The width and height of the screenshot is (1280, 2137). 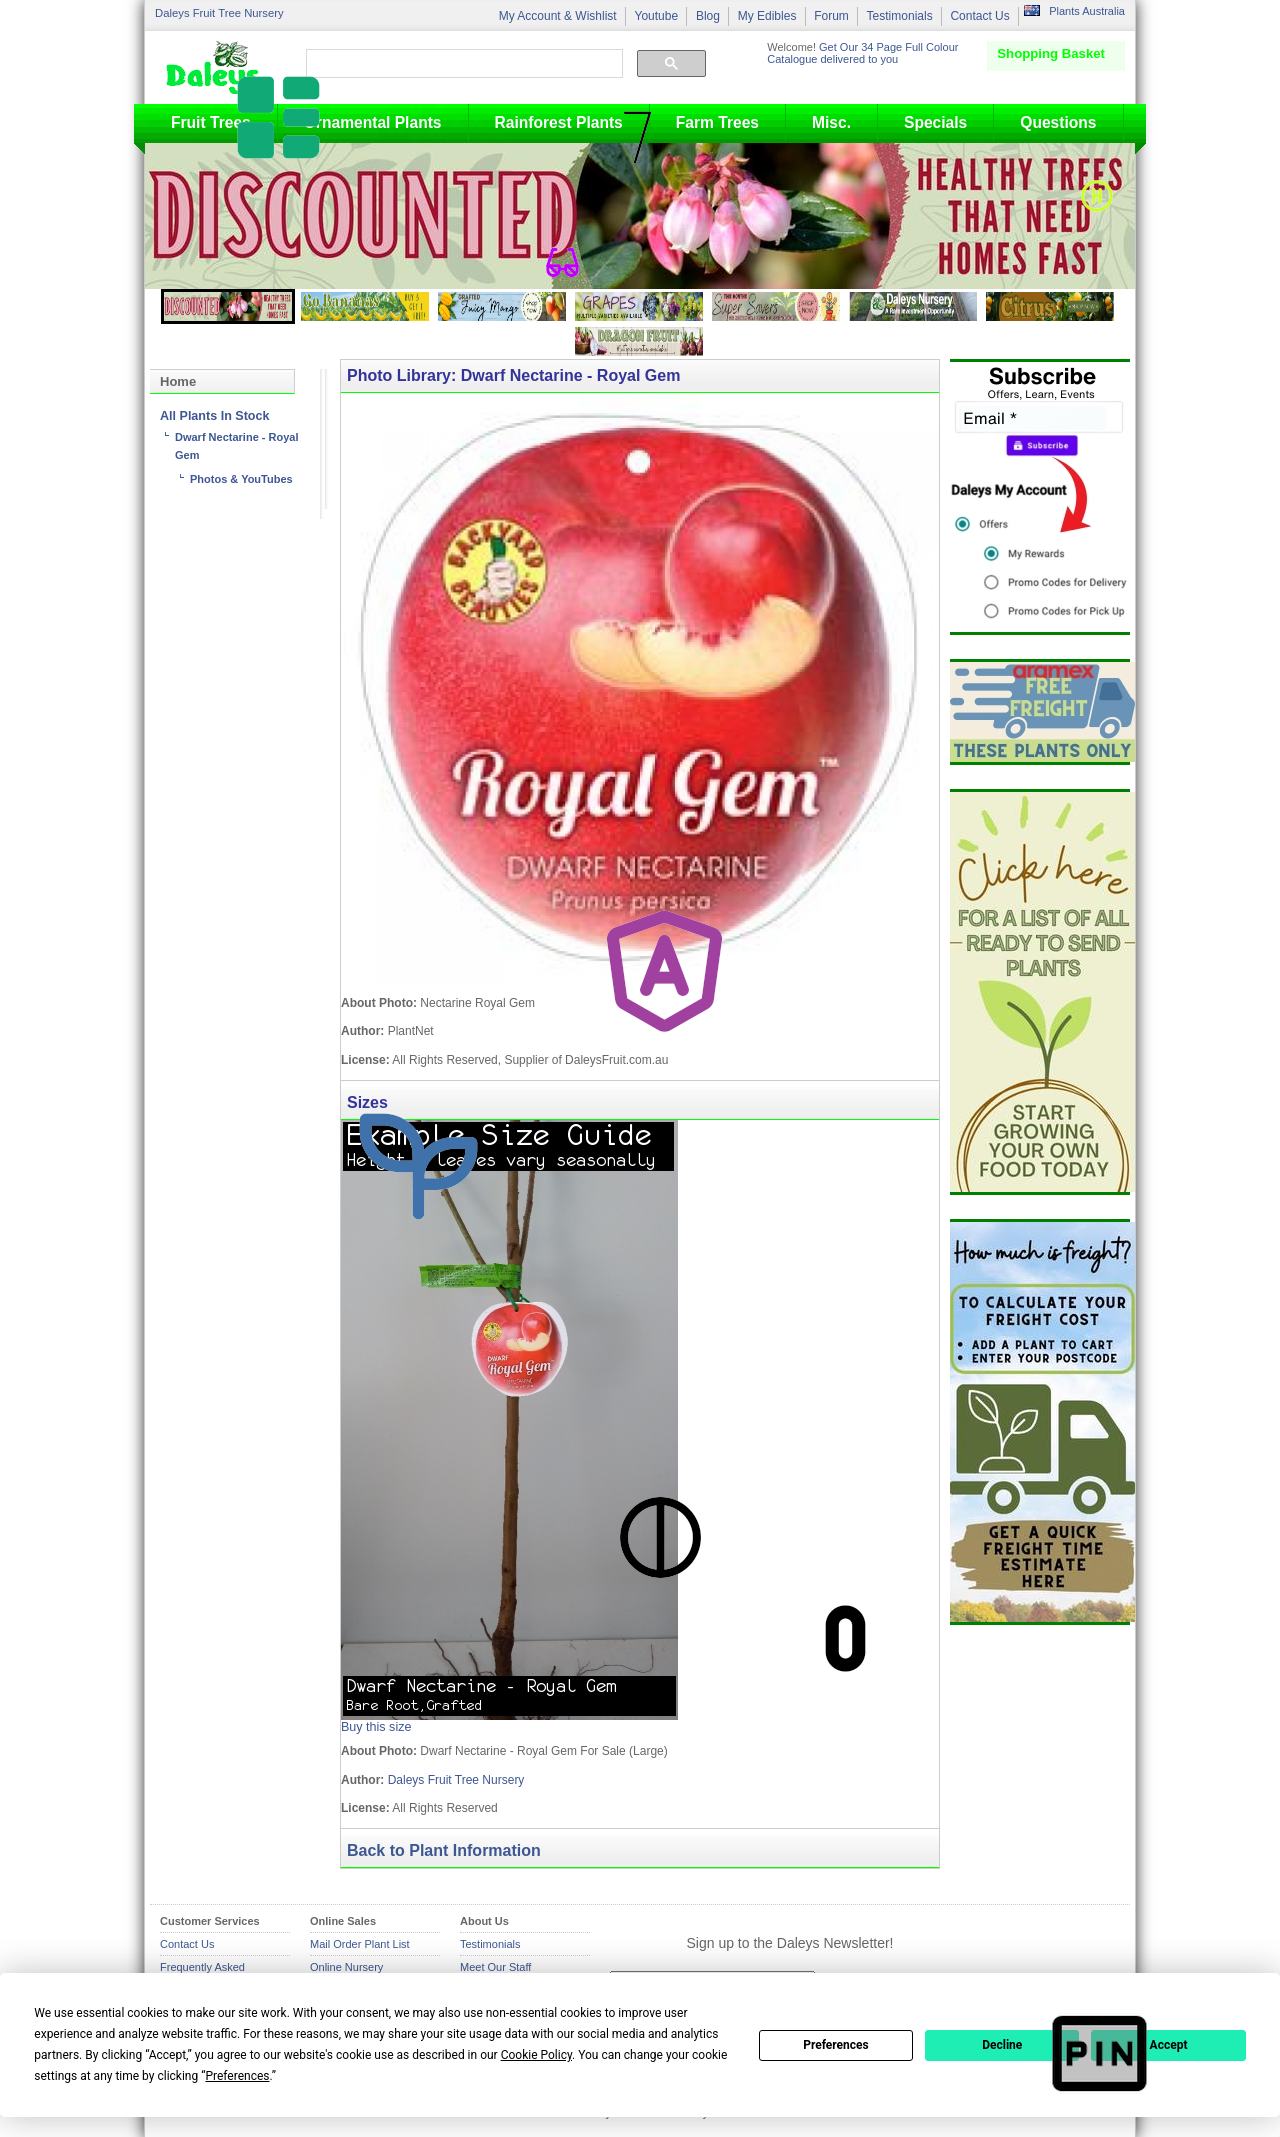 I want to click on view plant care or gardening features, so click(x=418, y=1166).